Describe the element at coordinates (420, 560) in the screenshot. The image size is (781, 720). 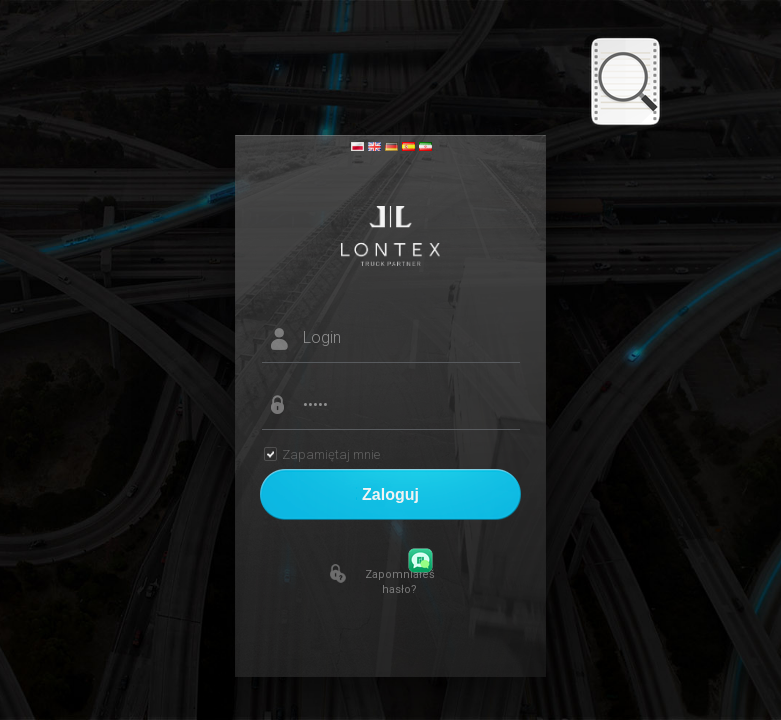
I see `open matray messaging app` at that location.